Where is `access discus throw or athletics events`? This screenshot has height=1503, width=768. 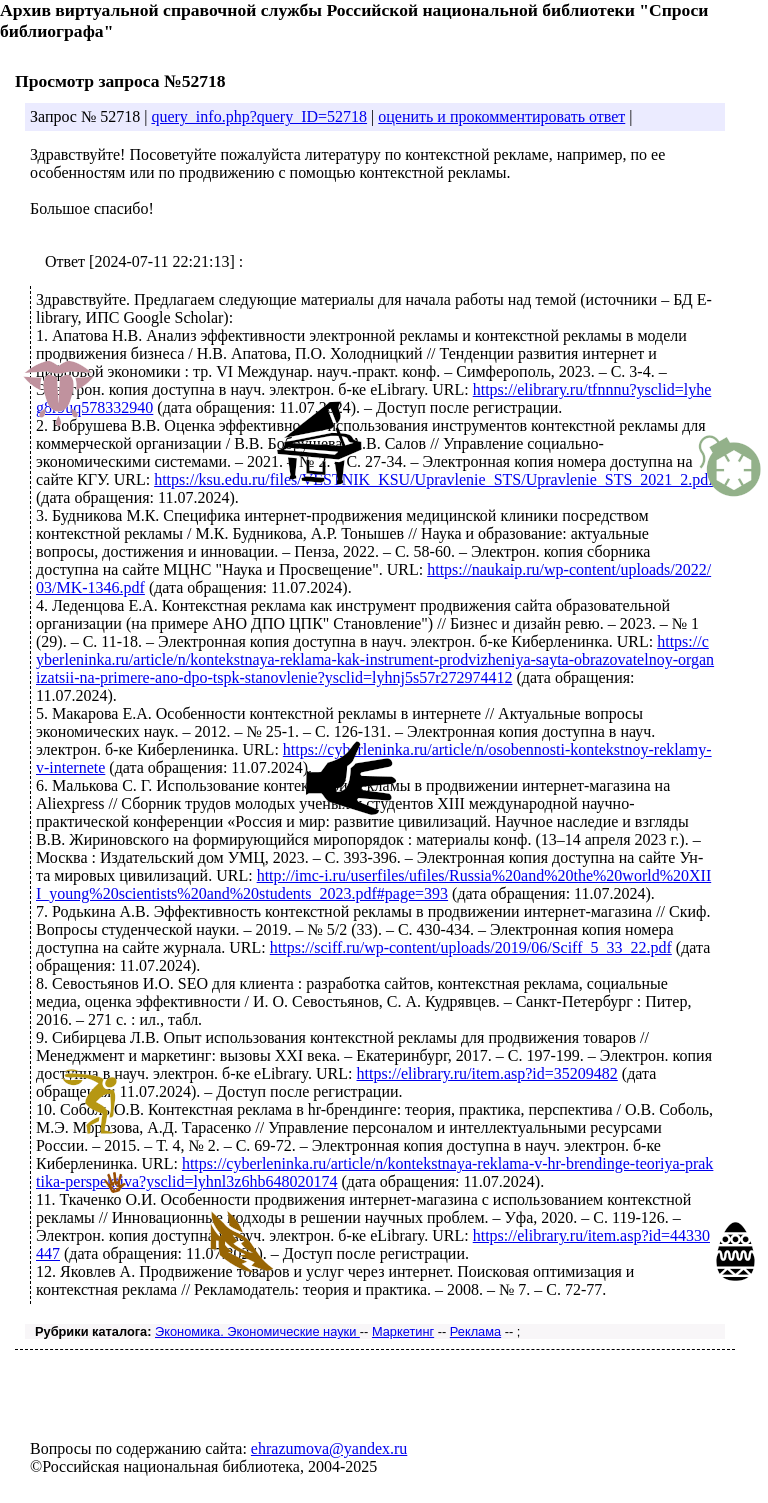 access discus throw or athletics events is located at coordinates (89, 1101).